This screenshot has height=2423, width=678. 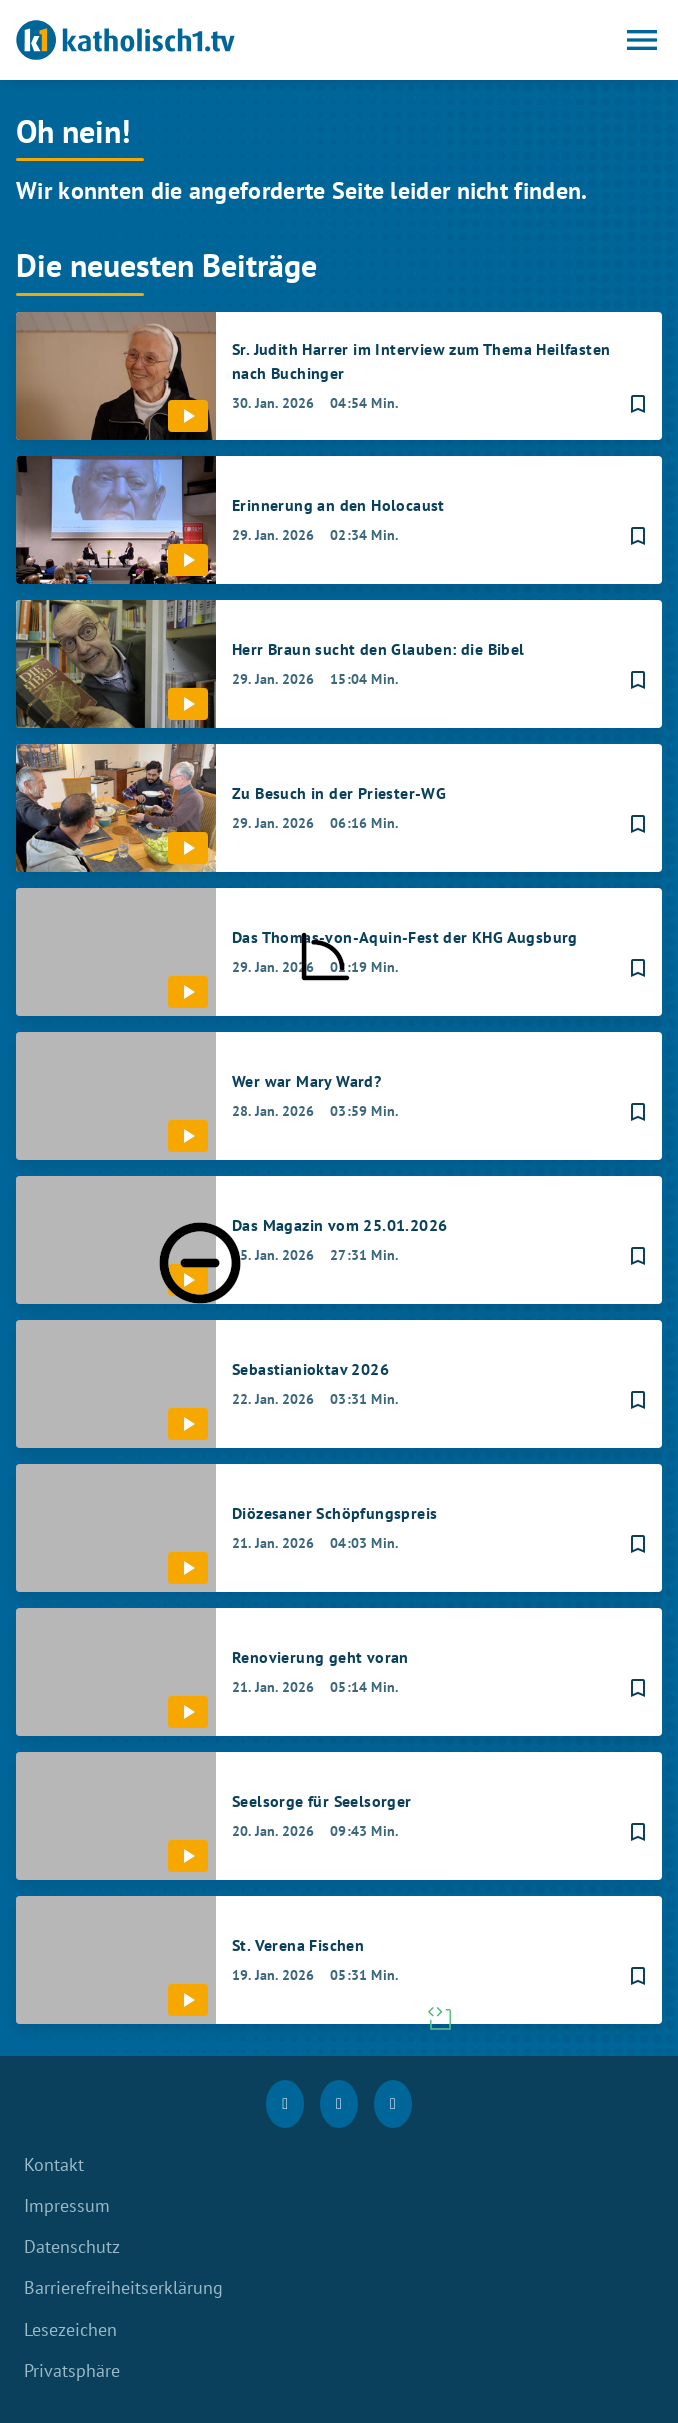 What do you see at coordinates (325, 956) in the screenshot?
I see `view production possibility frontier chart` at bounding box center [325, 956].